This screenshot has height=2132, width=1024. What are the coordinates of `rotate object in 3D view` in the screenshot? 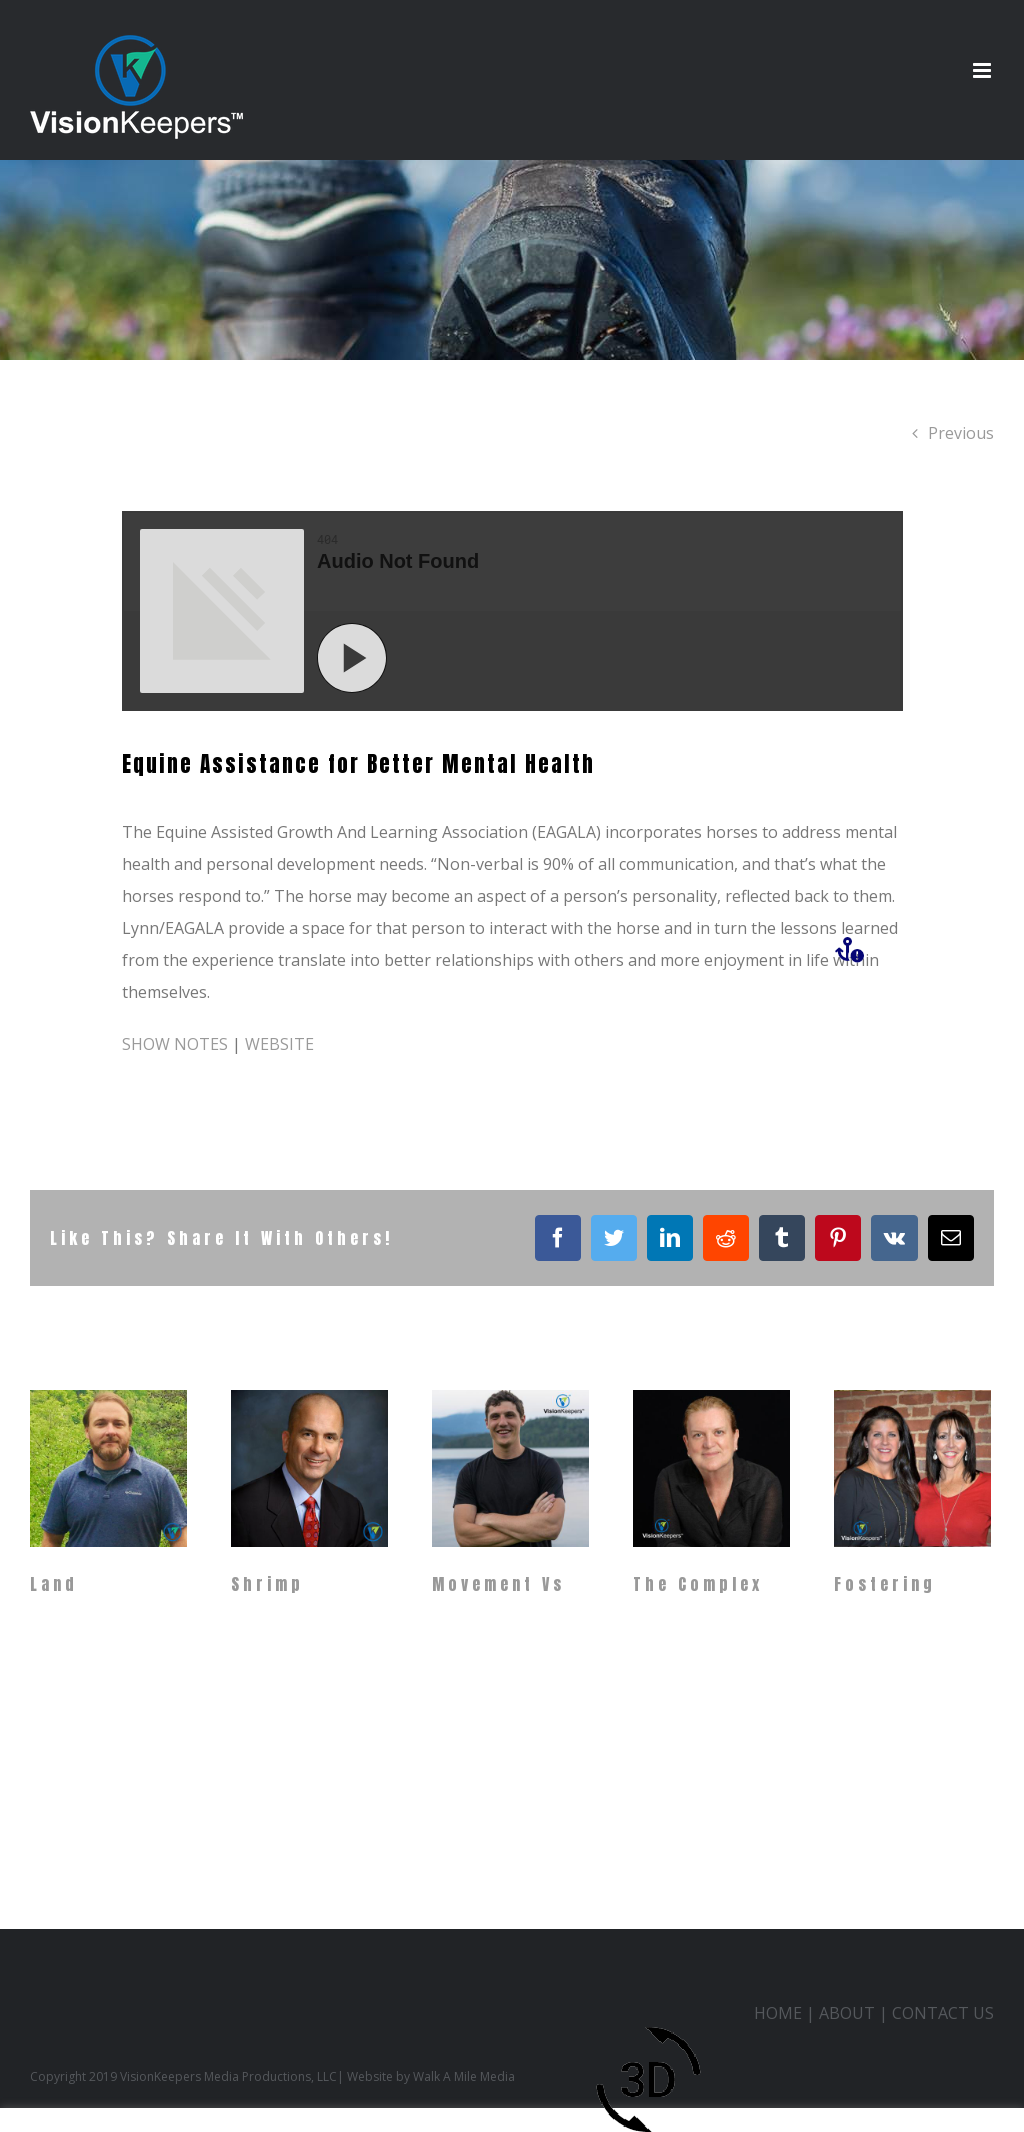 It's located at (648, 2079).